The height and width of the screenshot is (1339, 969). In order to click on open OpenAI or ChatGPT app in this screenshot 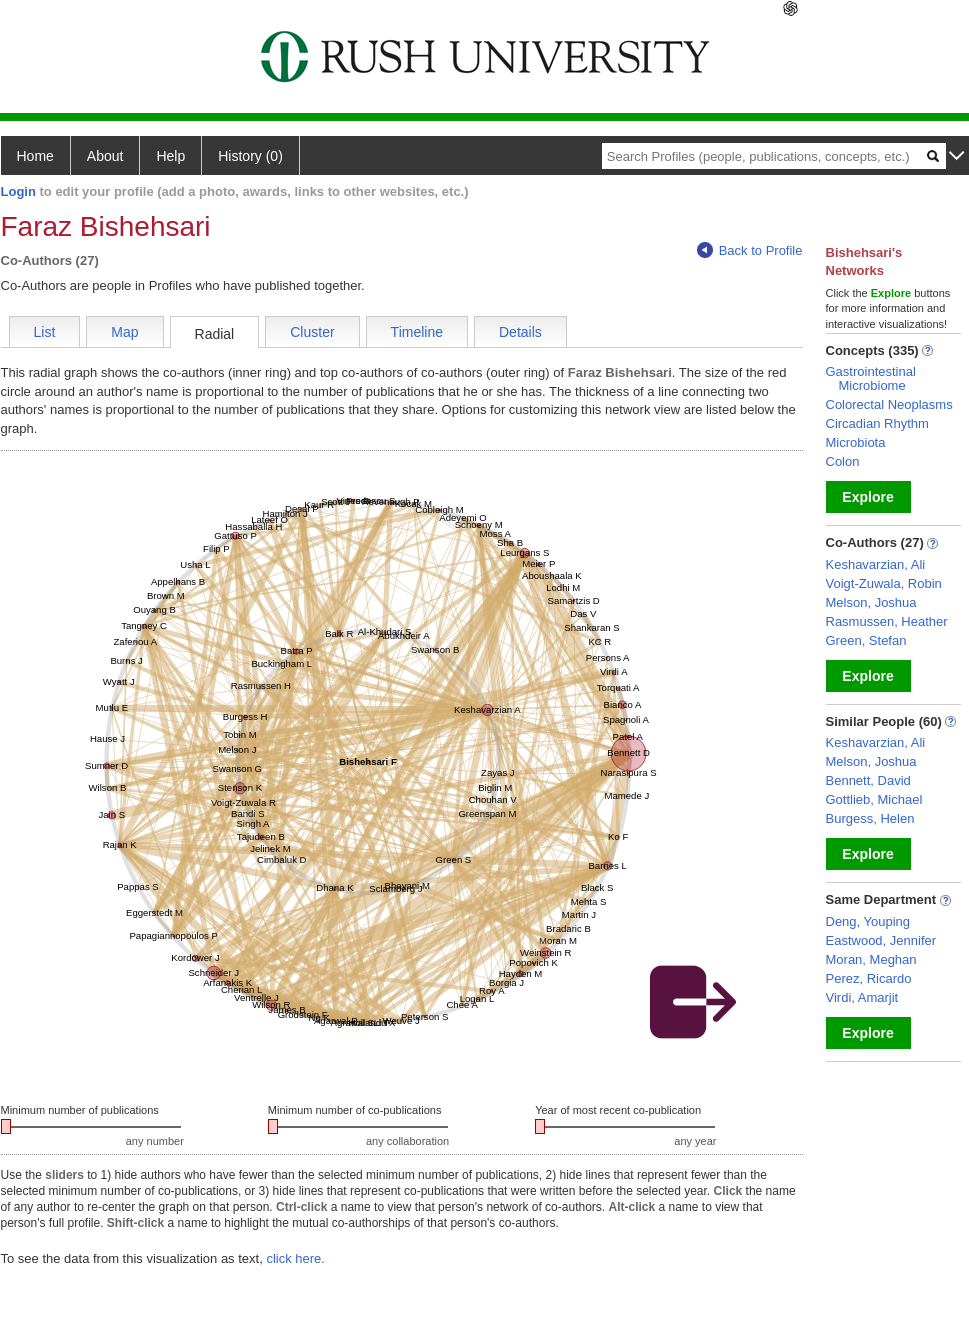, I will do `click(790, 8)`.